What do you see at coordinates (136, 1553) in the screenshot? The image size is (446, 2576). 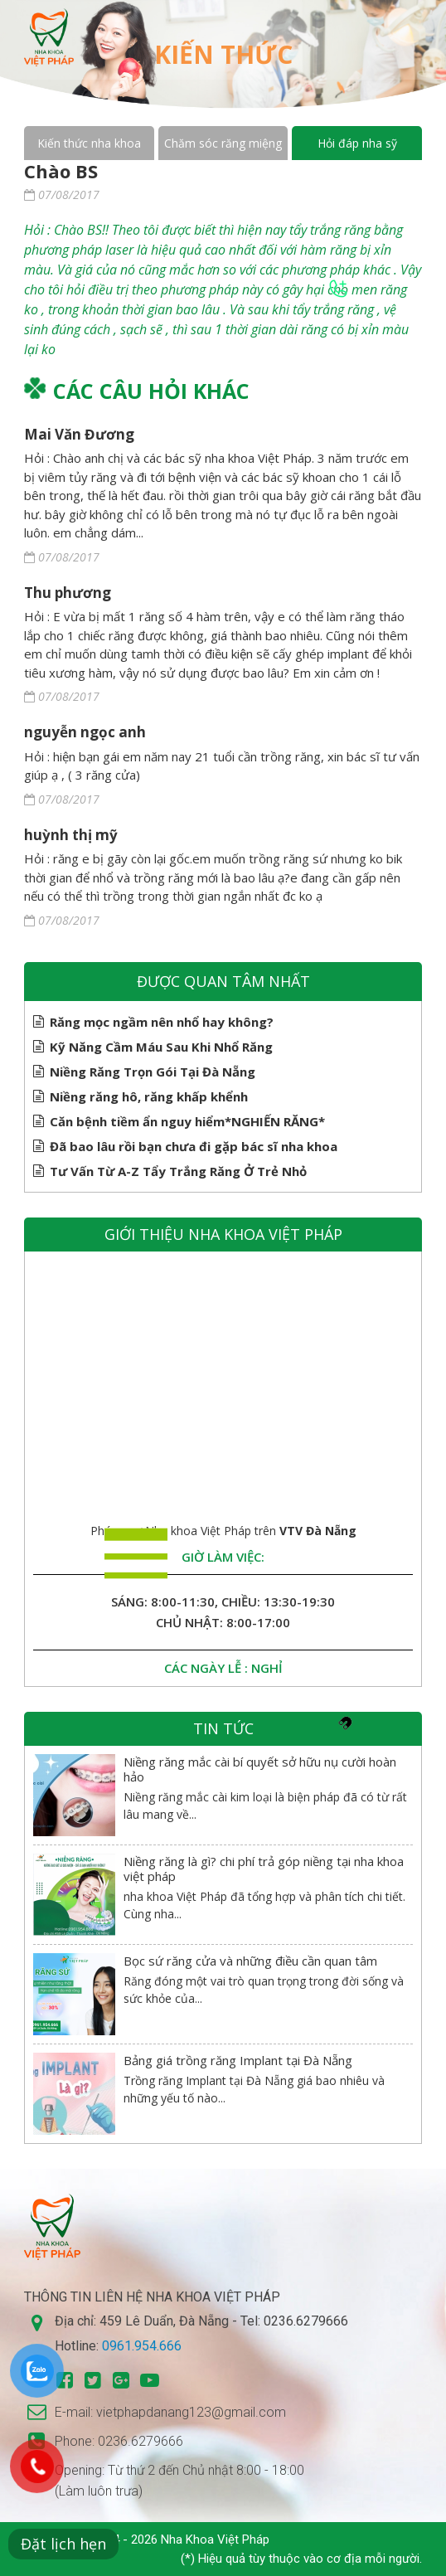 I see `view queue or playlist` at bounding box center [136, 1553].